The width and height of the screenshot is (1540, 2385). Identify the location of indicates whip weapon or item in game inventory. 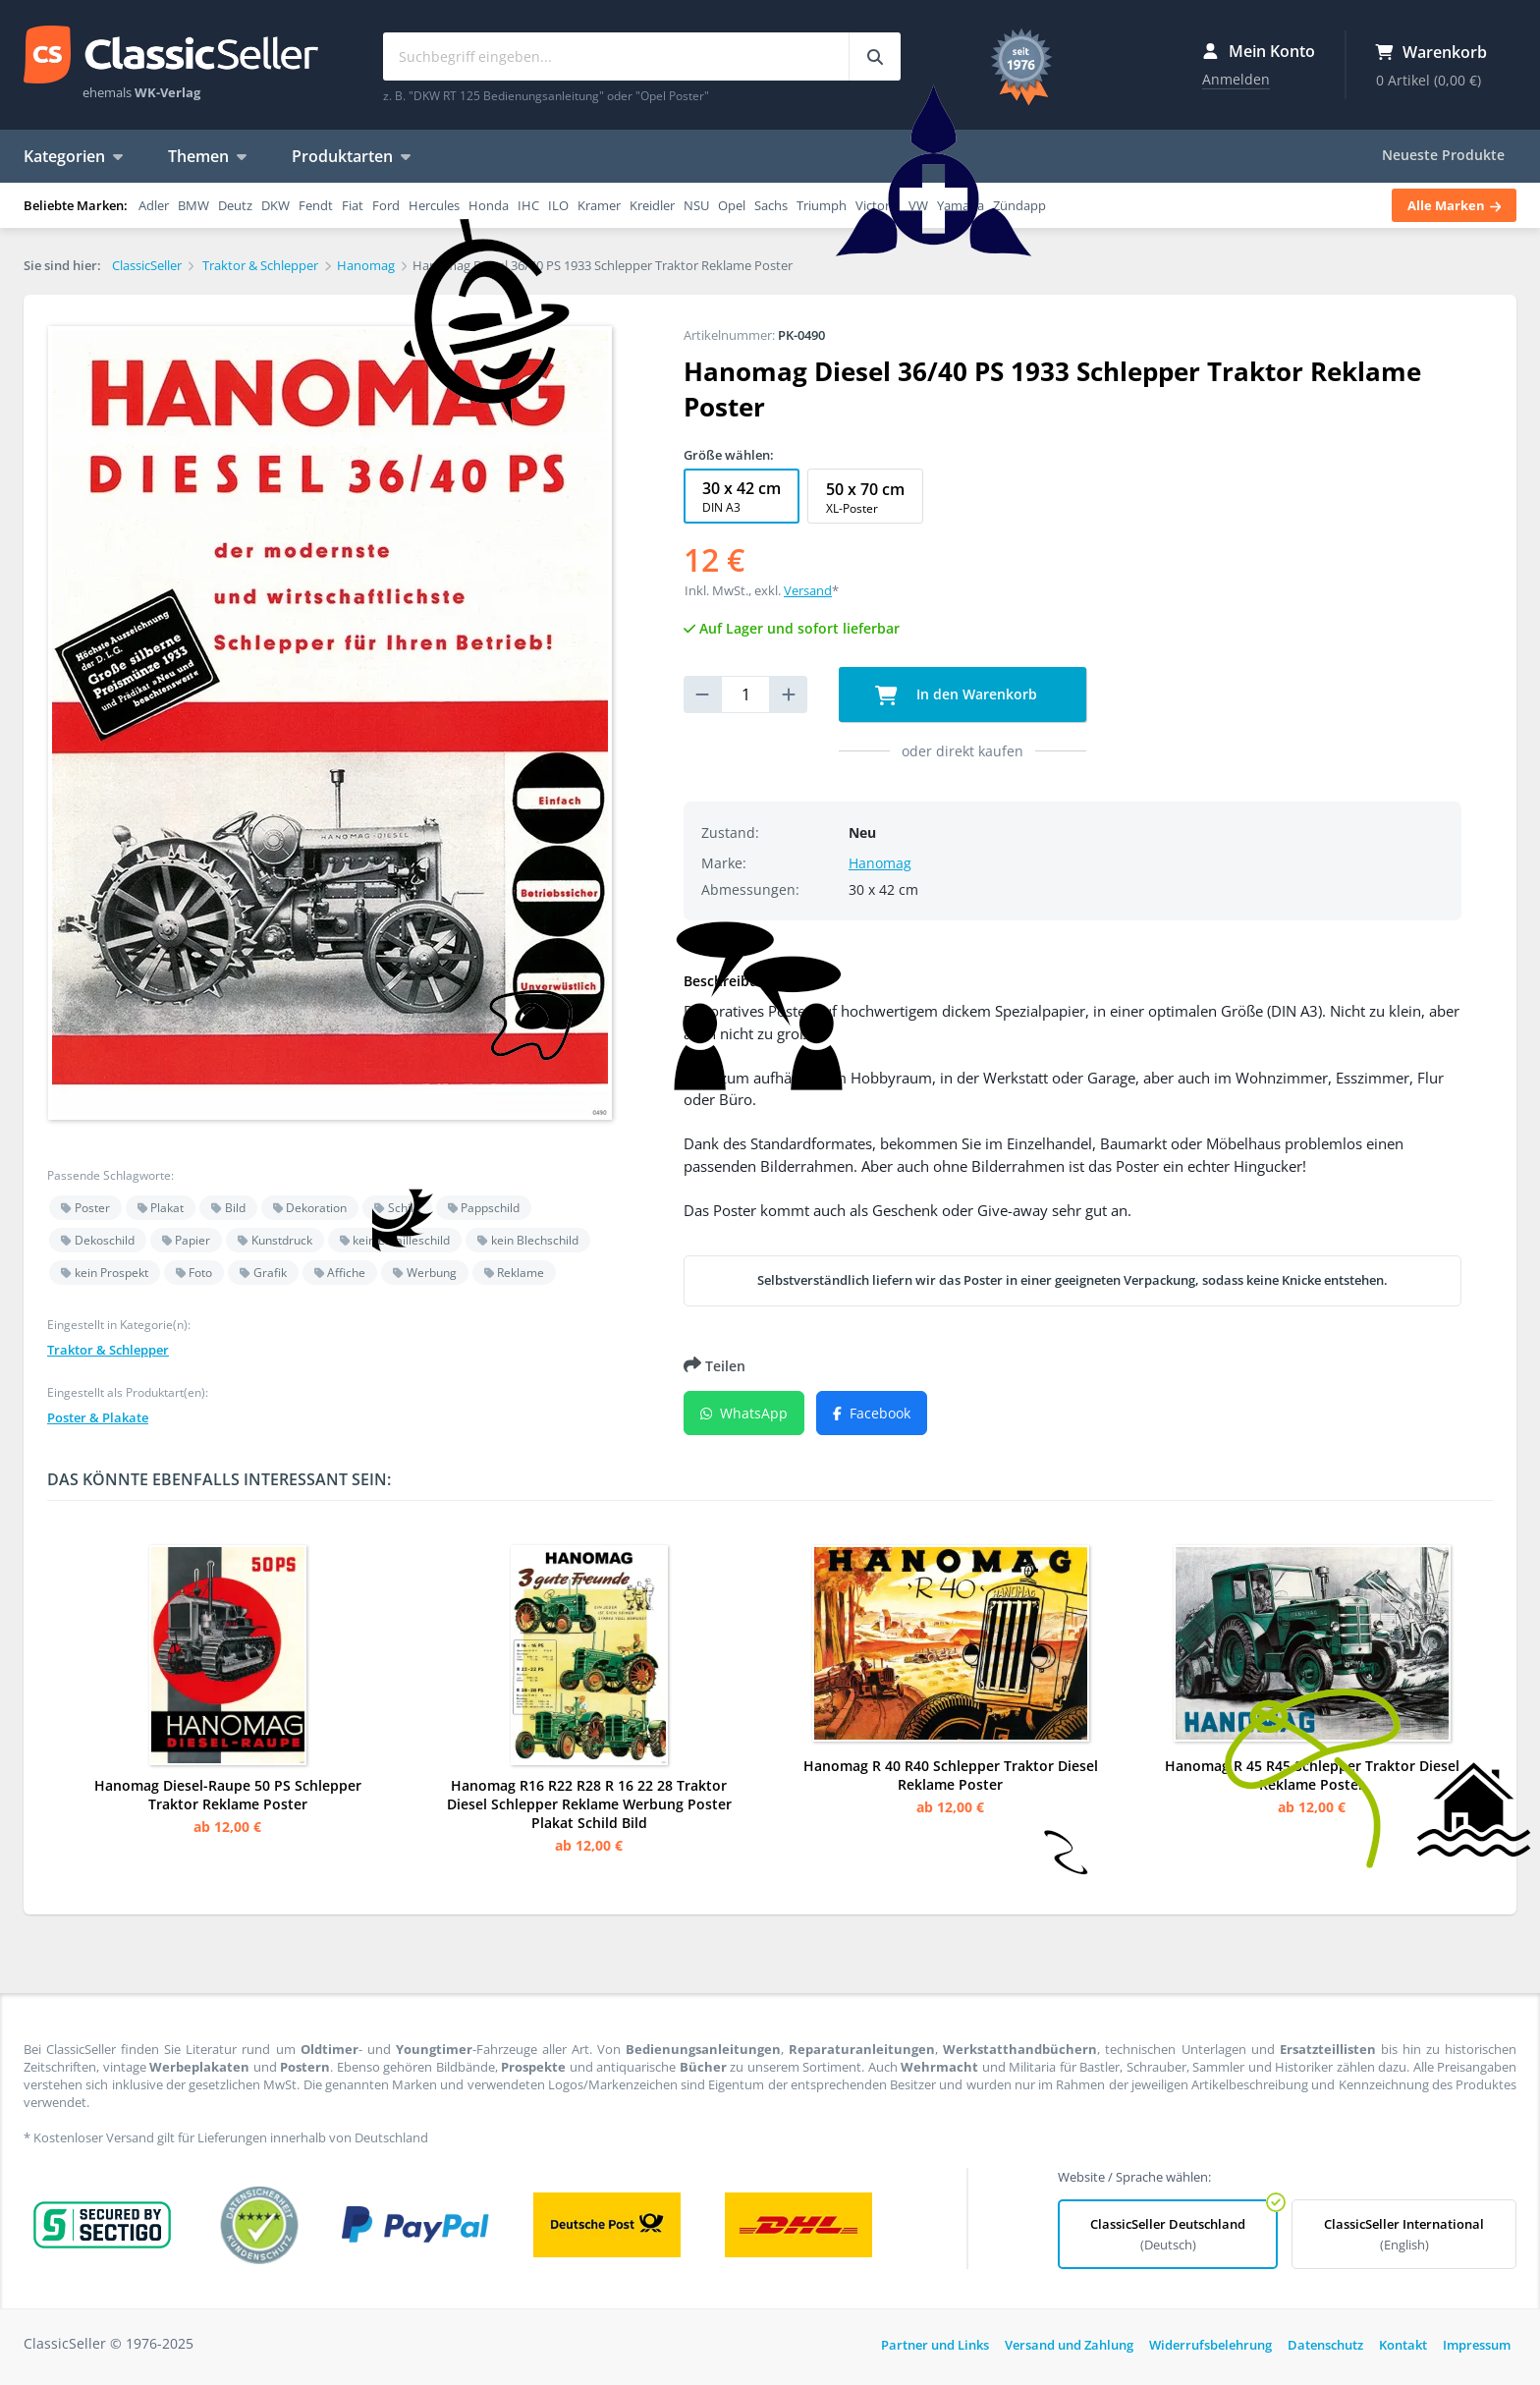
(1066, 1853).